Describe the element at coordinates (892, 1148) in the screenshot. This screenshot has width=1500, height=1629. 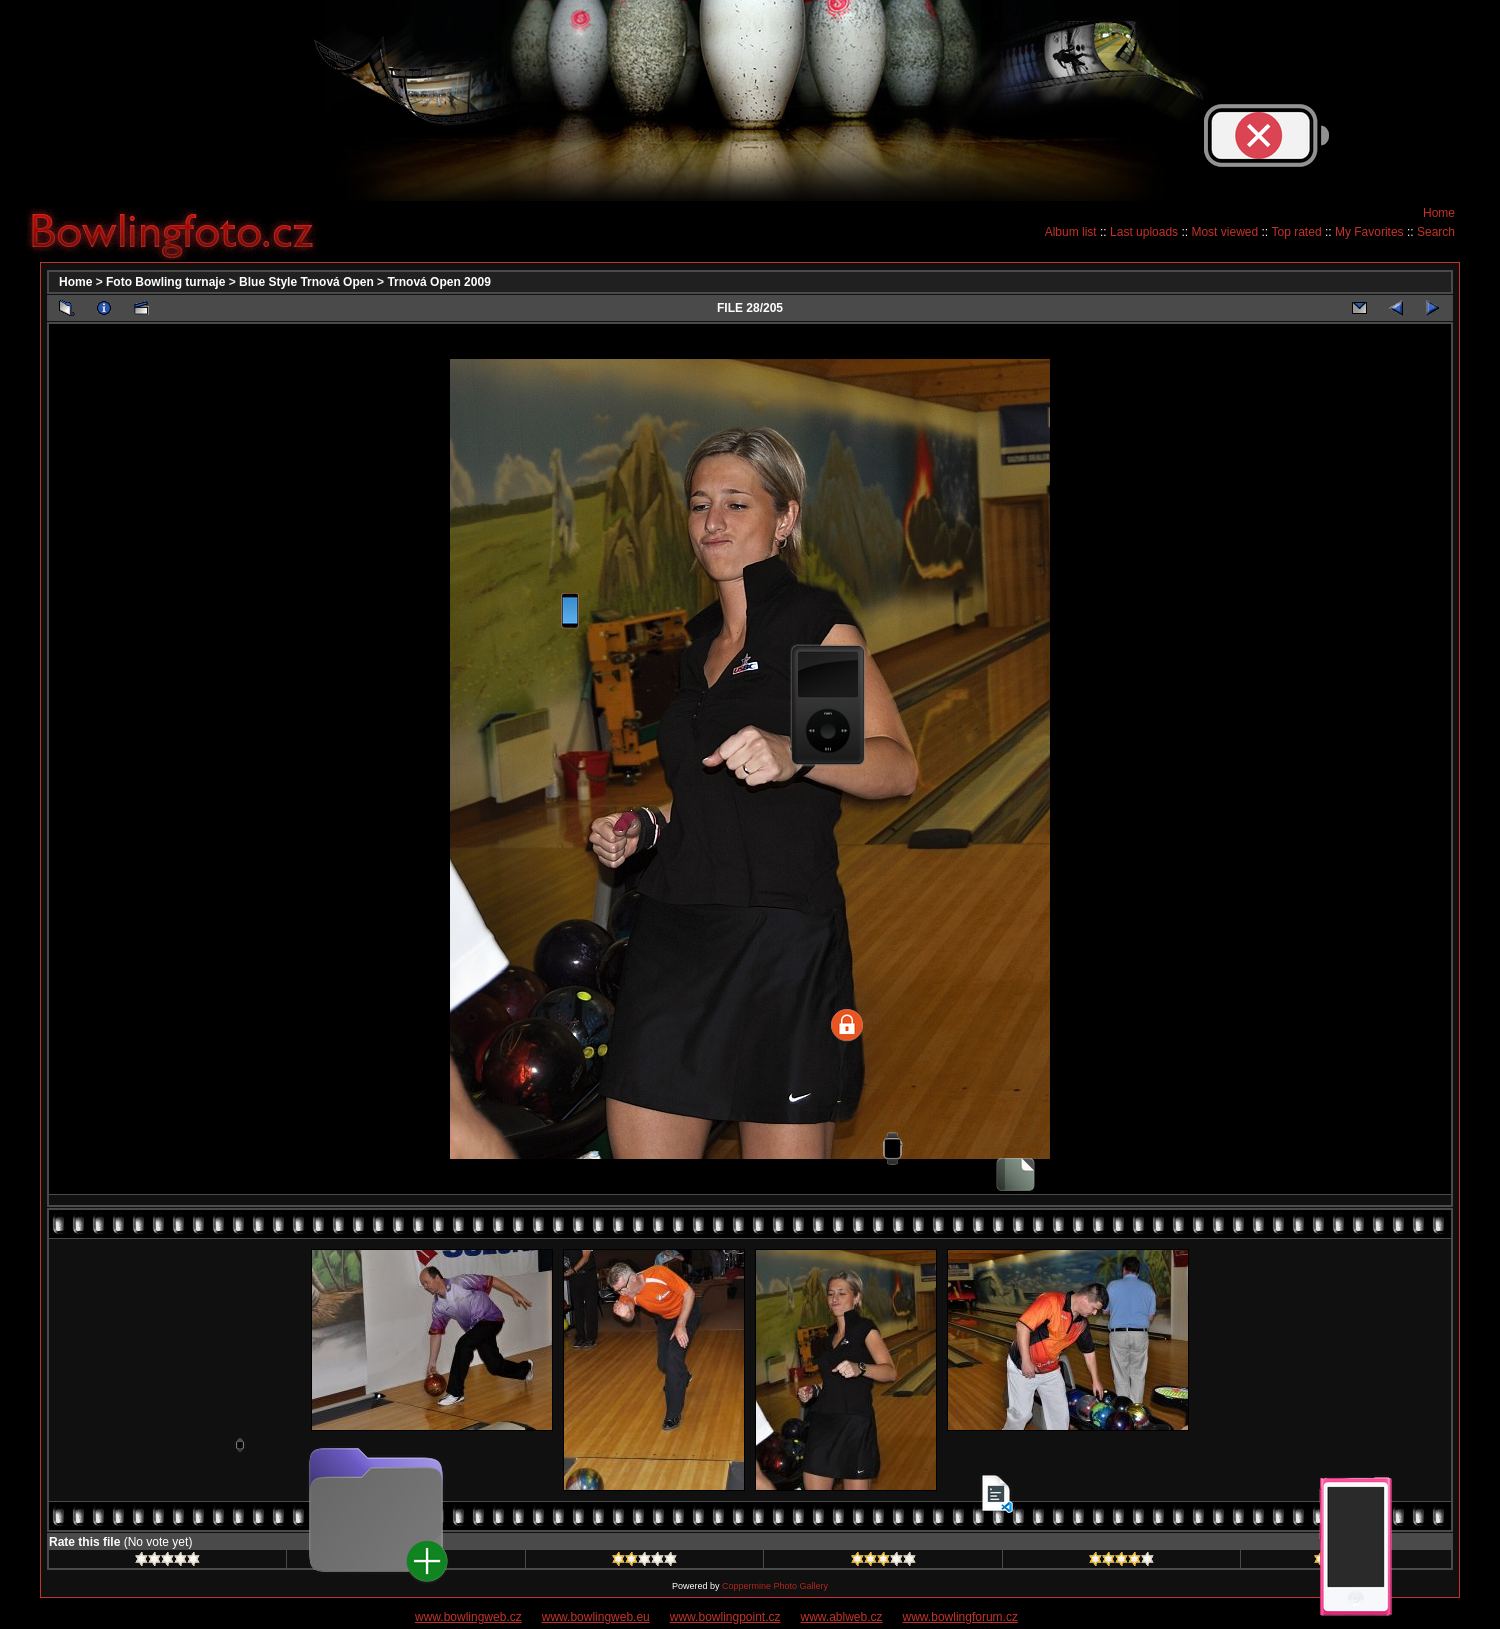
I see `manage your paired Apple Watch` at that location.